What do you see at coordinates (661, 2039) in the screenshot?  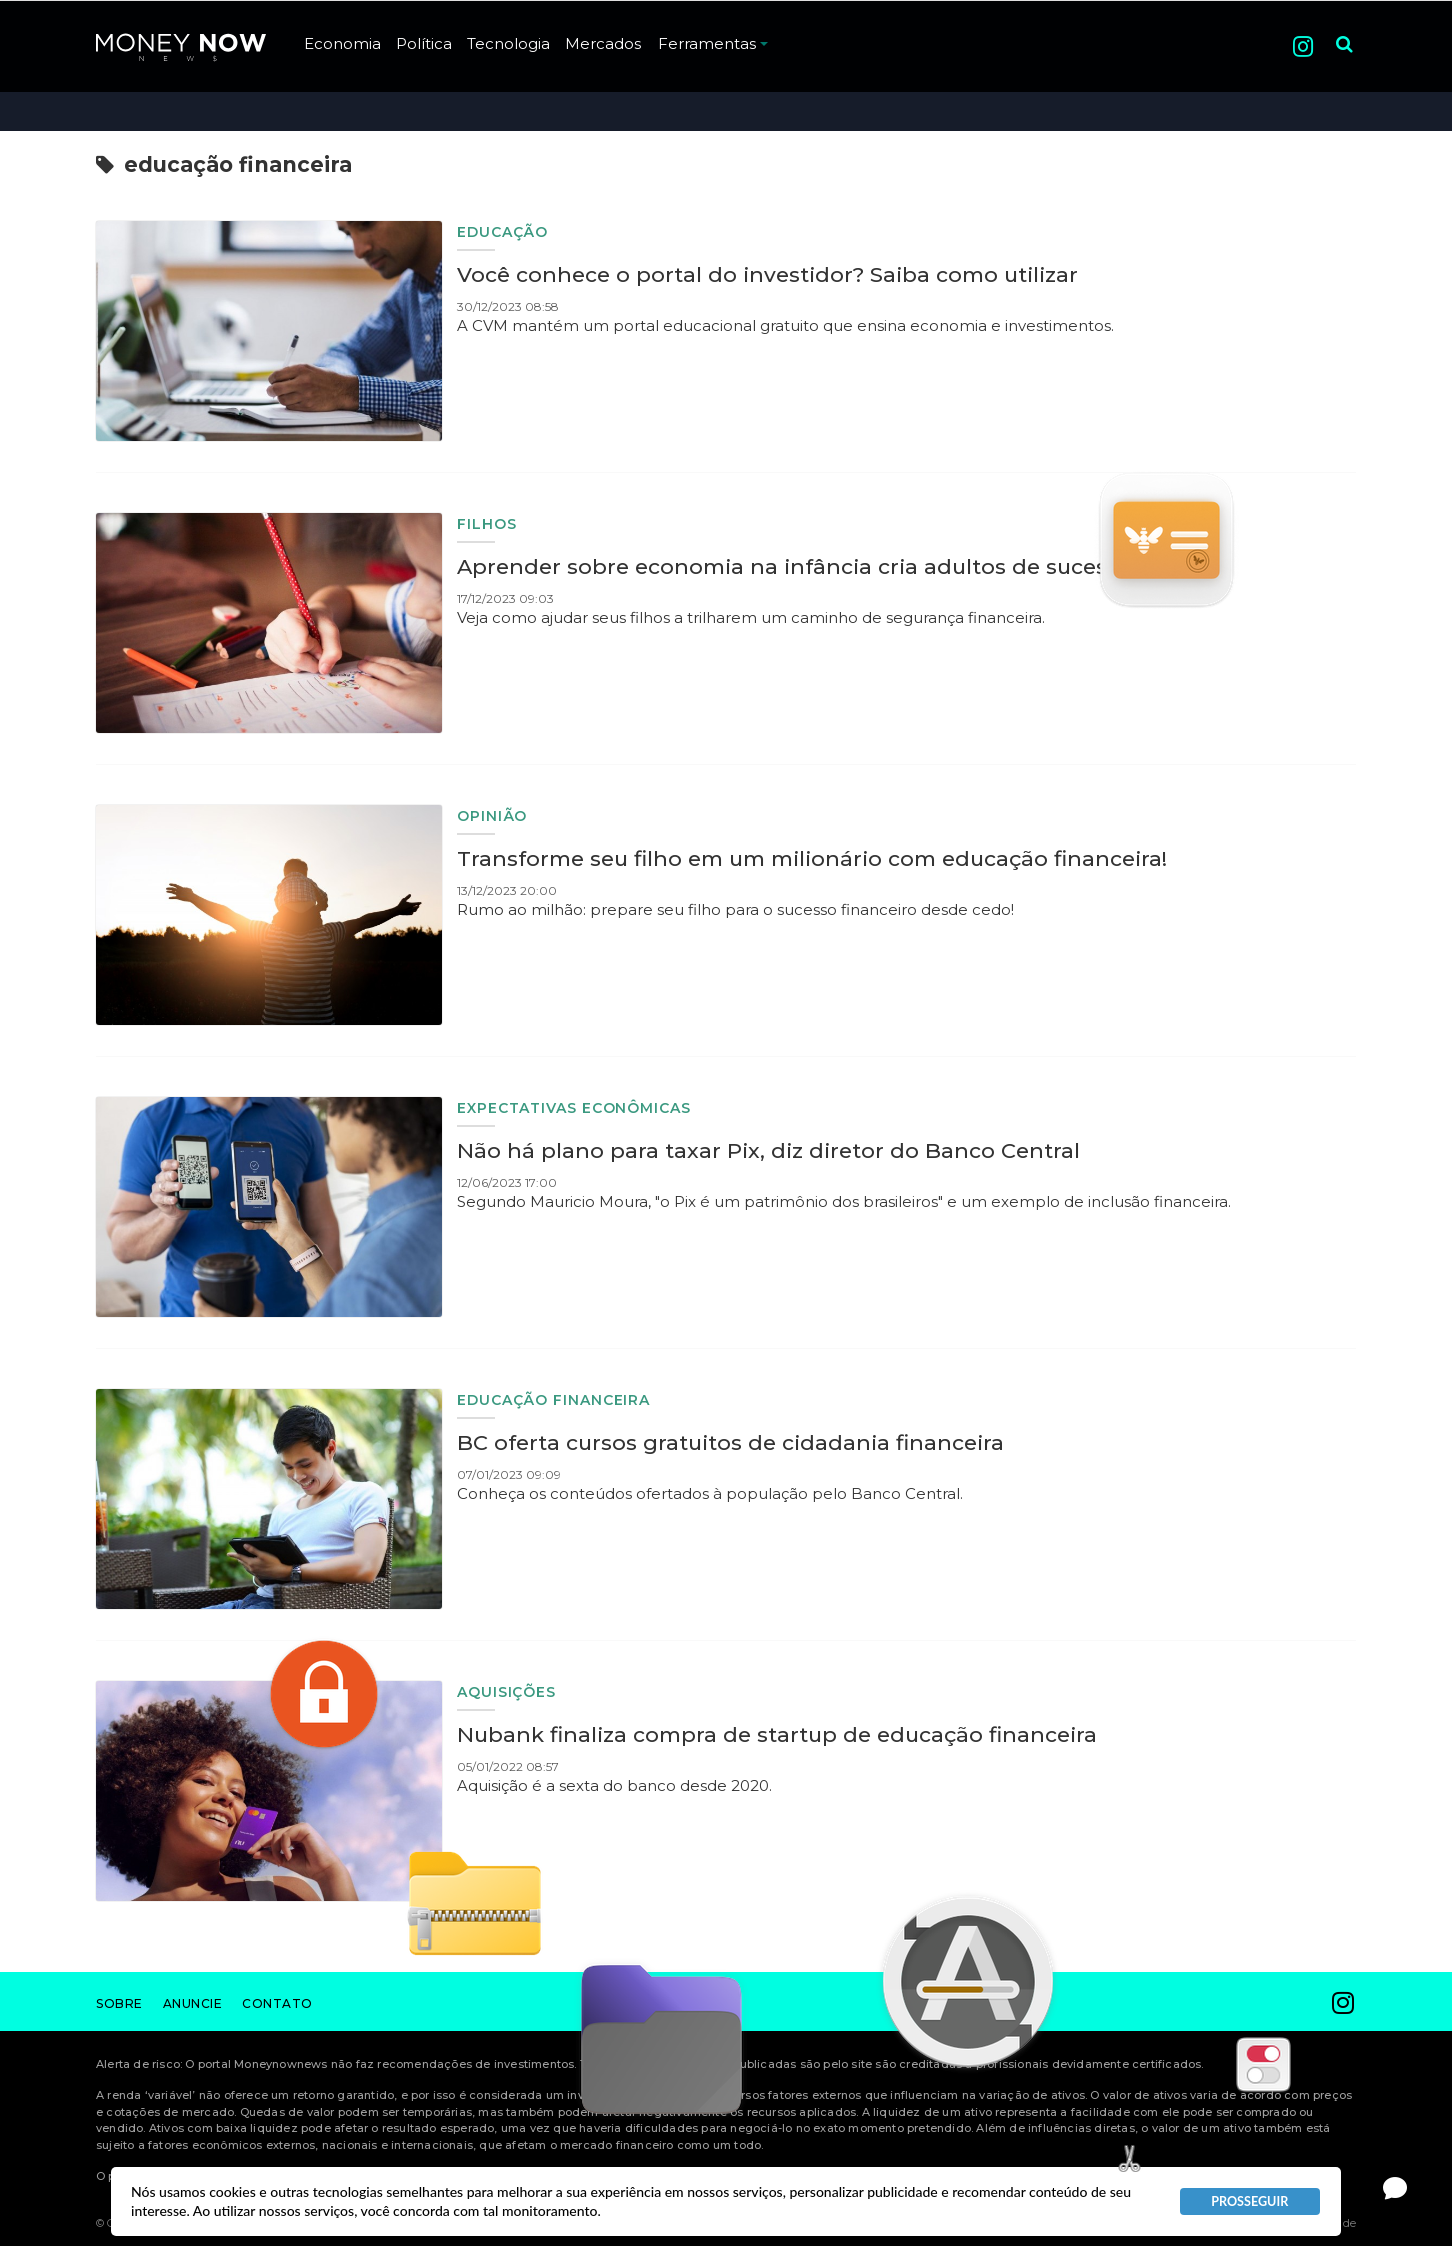 I see `an open folder in the file system` at bounding box center [661, 2039].